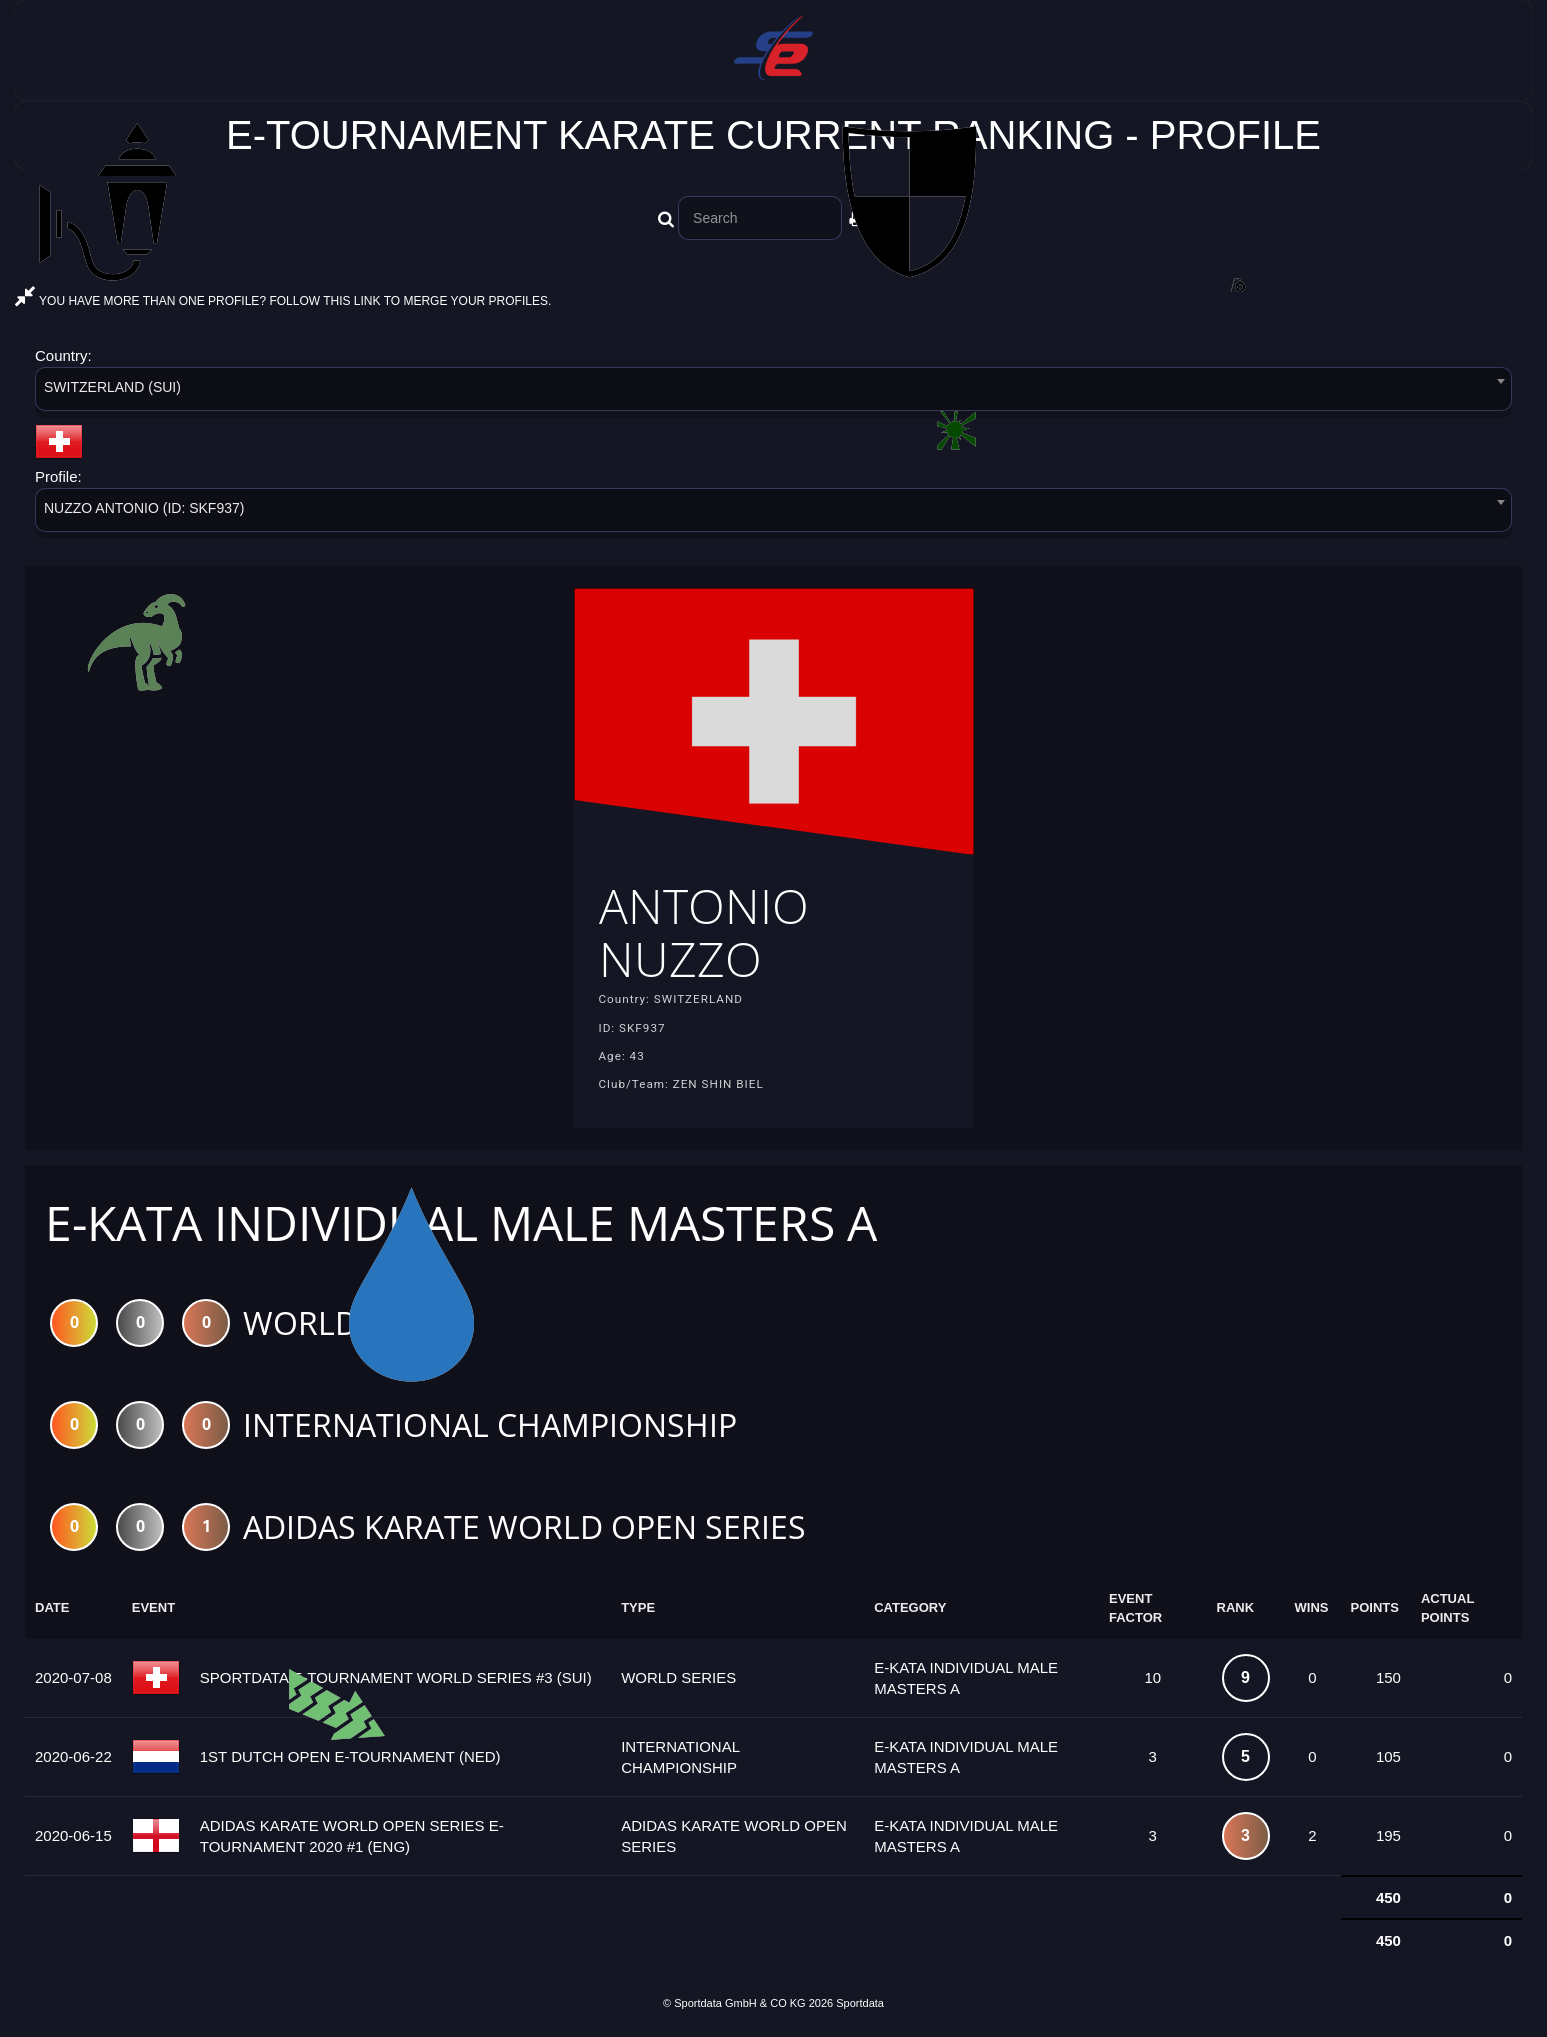 This screenshot has width=1547, height=2037. What do you see at coordinates (337, 1707) in the screenshot?
I see `indicates a zigzag or indirect path direction` at bounding box center [337, 1707].